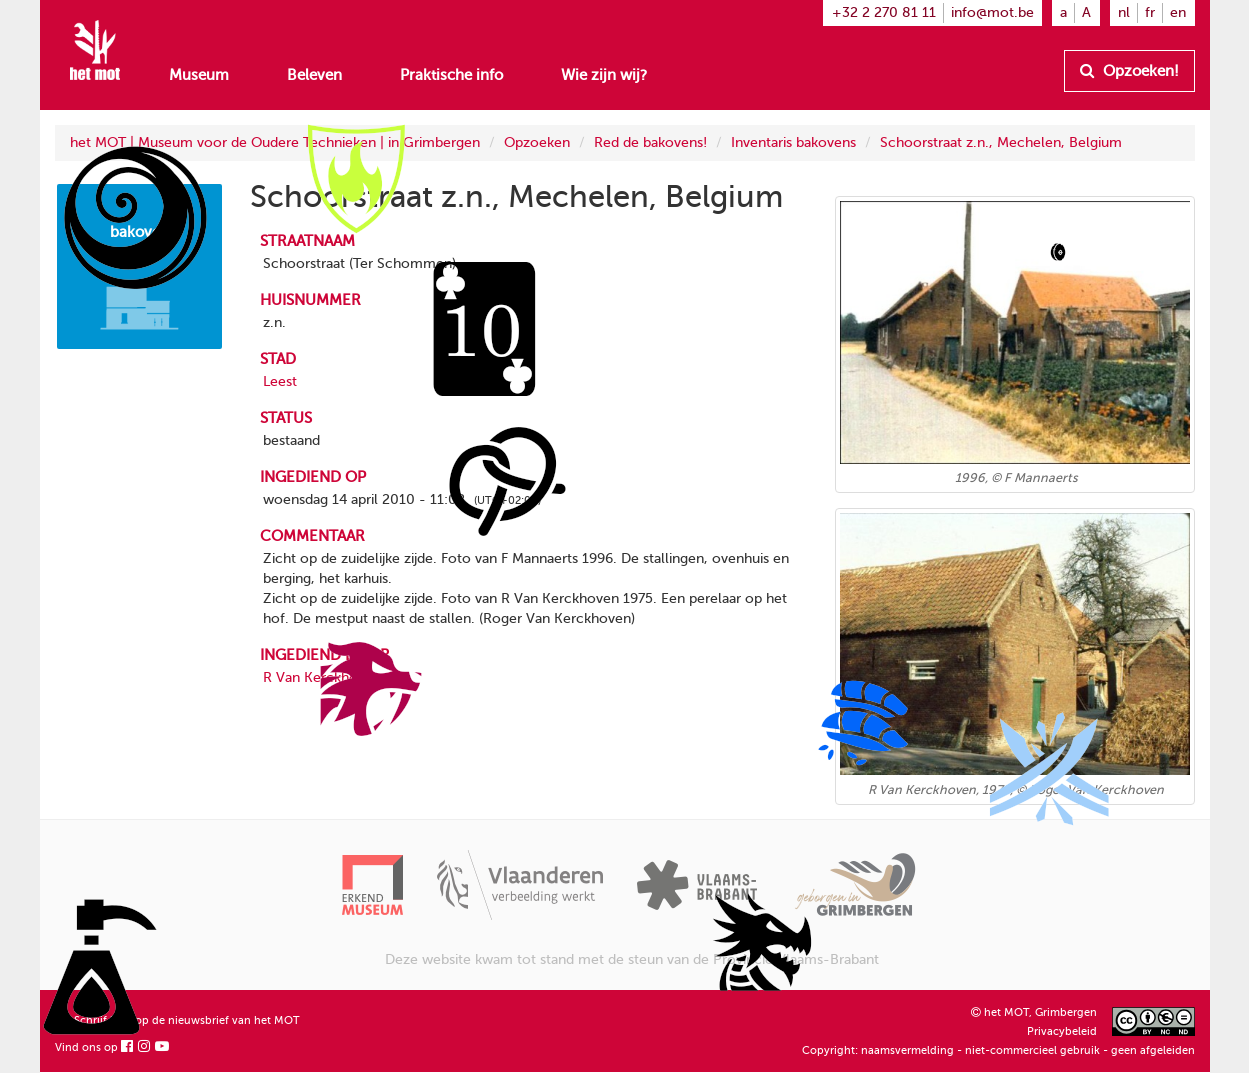  I want to click on initiate combat or battle mode, so click(1049, 770).